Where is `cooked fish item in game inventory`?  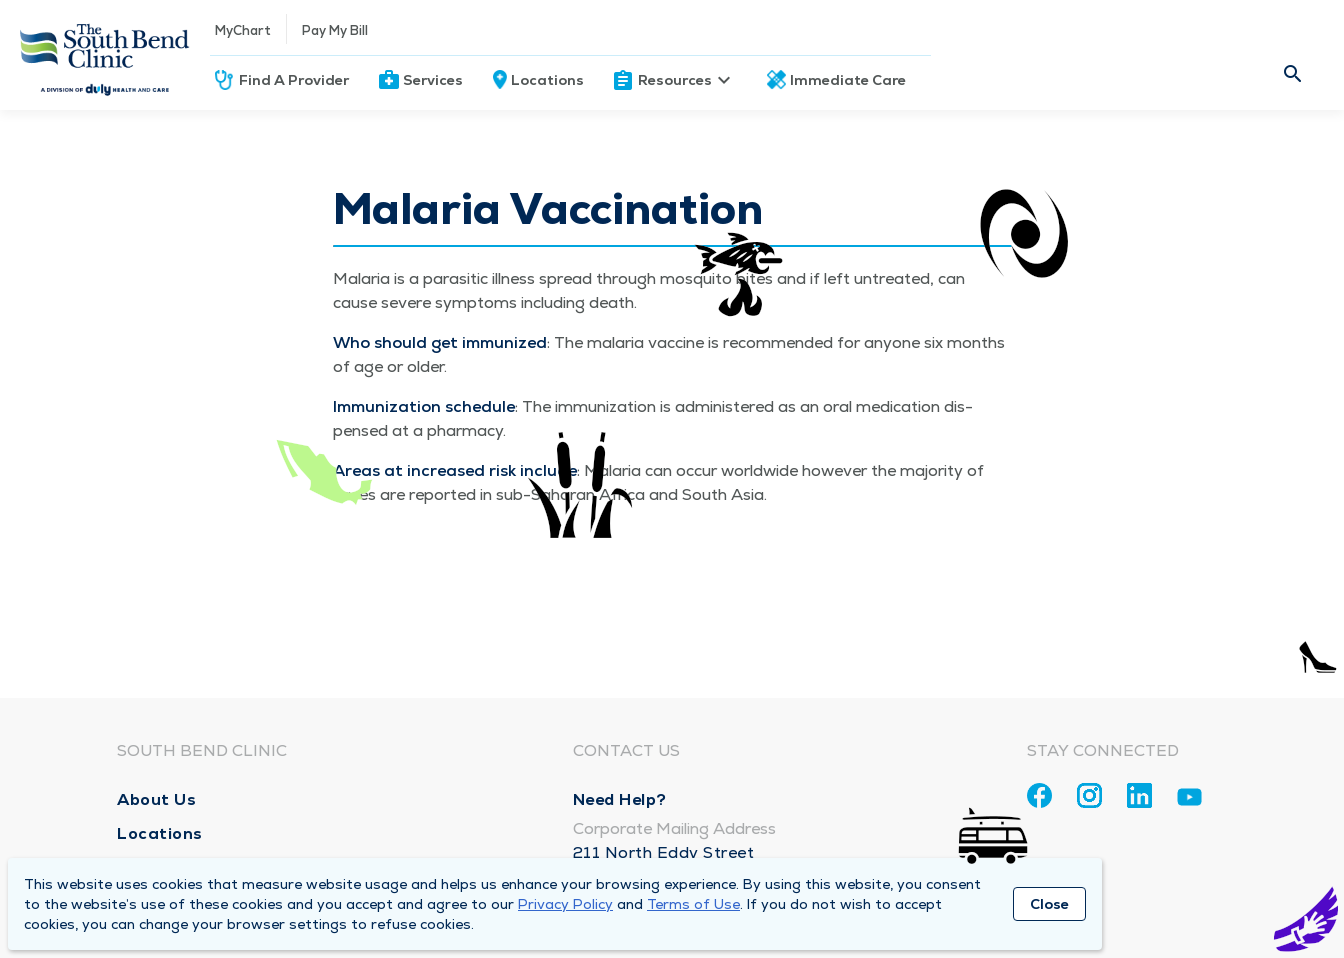
cooked fish item in game inventory is located at coordinates (738, 274).